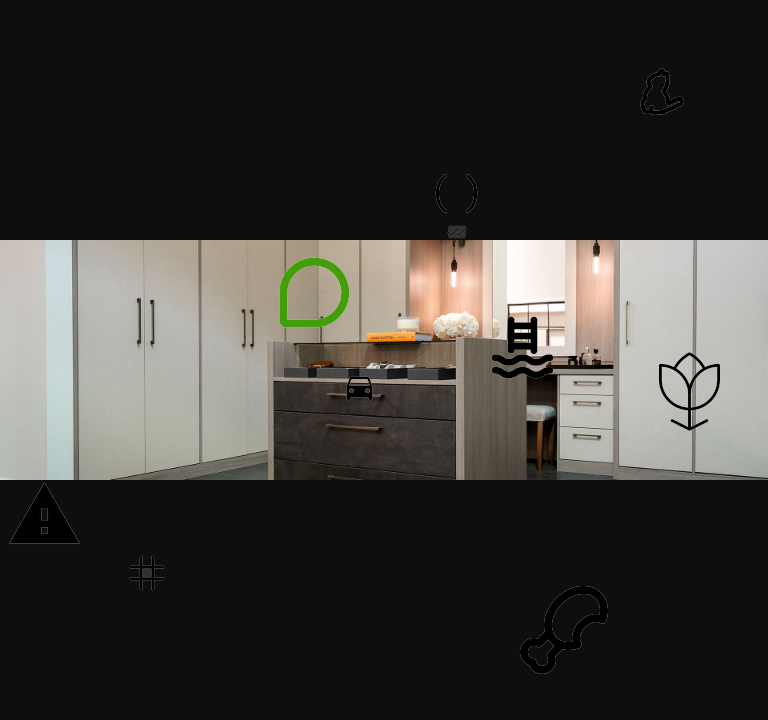 This screenshot has width=768, height=720. I want to click on view garden or plant-related content, so click(689, 391).